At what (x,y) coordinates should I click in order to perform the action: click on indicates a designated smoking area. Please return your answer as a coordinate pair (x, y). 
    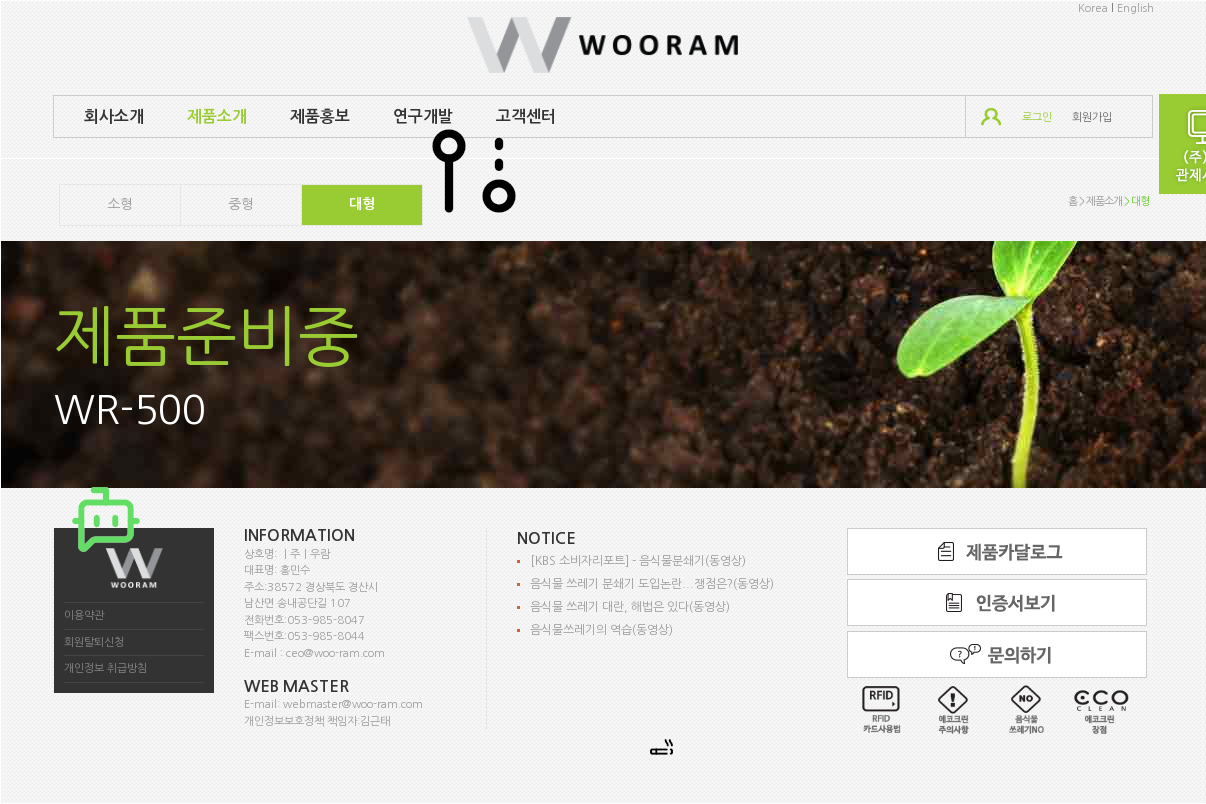
    Looking at the image, I should click on (661, 749).